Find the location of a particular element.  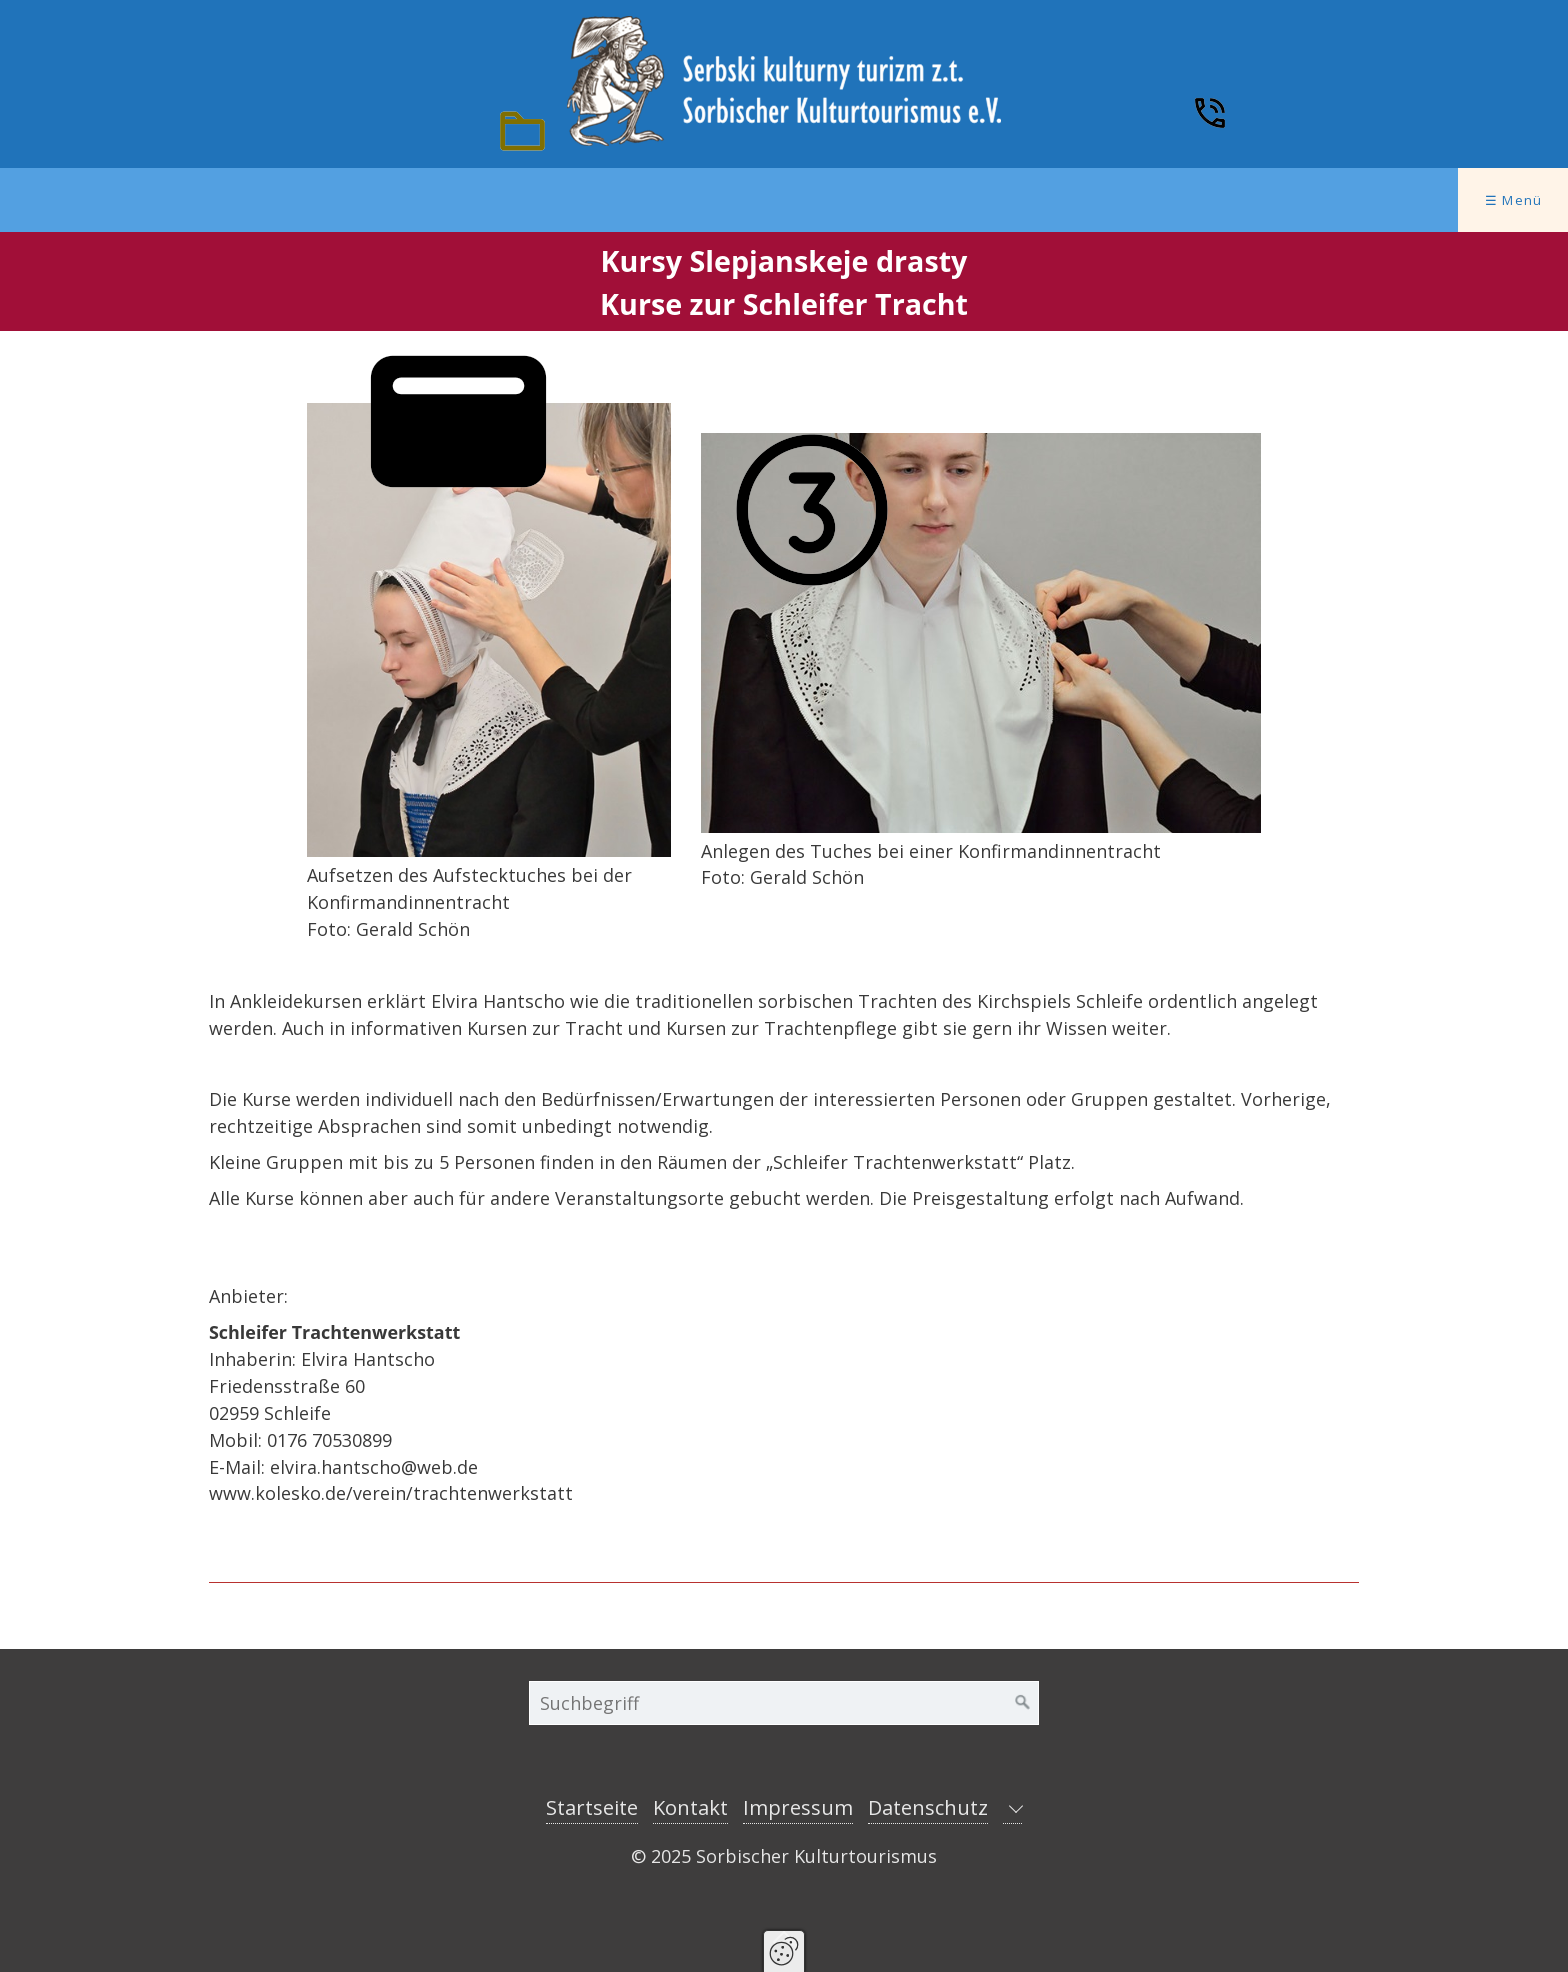

access your files and documents is located at coordinates (522, 131).